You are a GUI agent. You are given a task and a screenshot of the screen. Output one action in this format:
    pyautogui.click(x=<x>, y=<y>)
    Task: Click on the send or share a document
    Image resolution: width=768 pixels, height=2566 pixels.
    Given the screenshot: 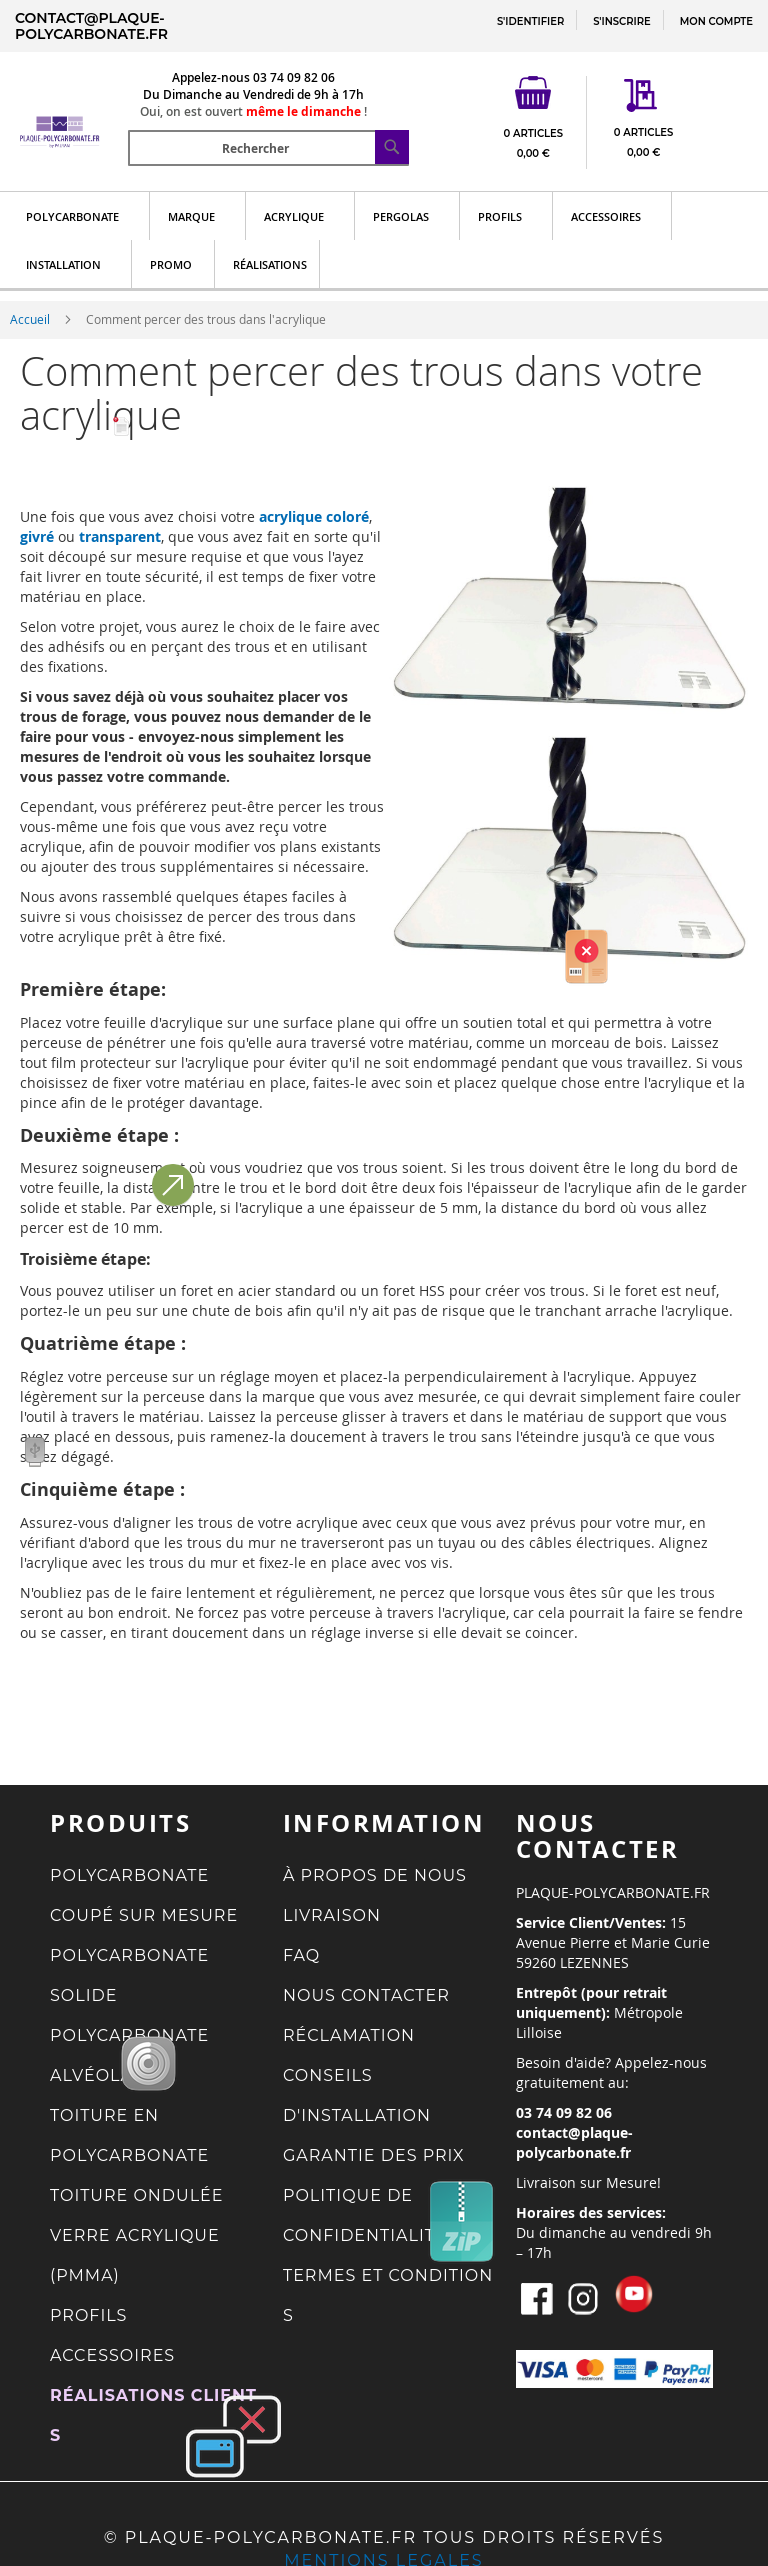 What is the action you would take?
    pyautogui.click(x=121, y=426)
    